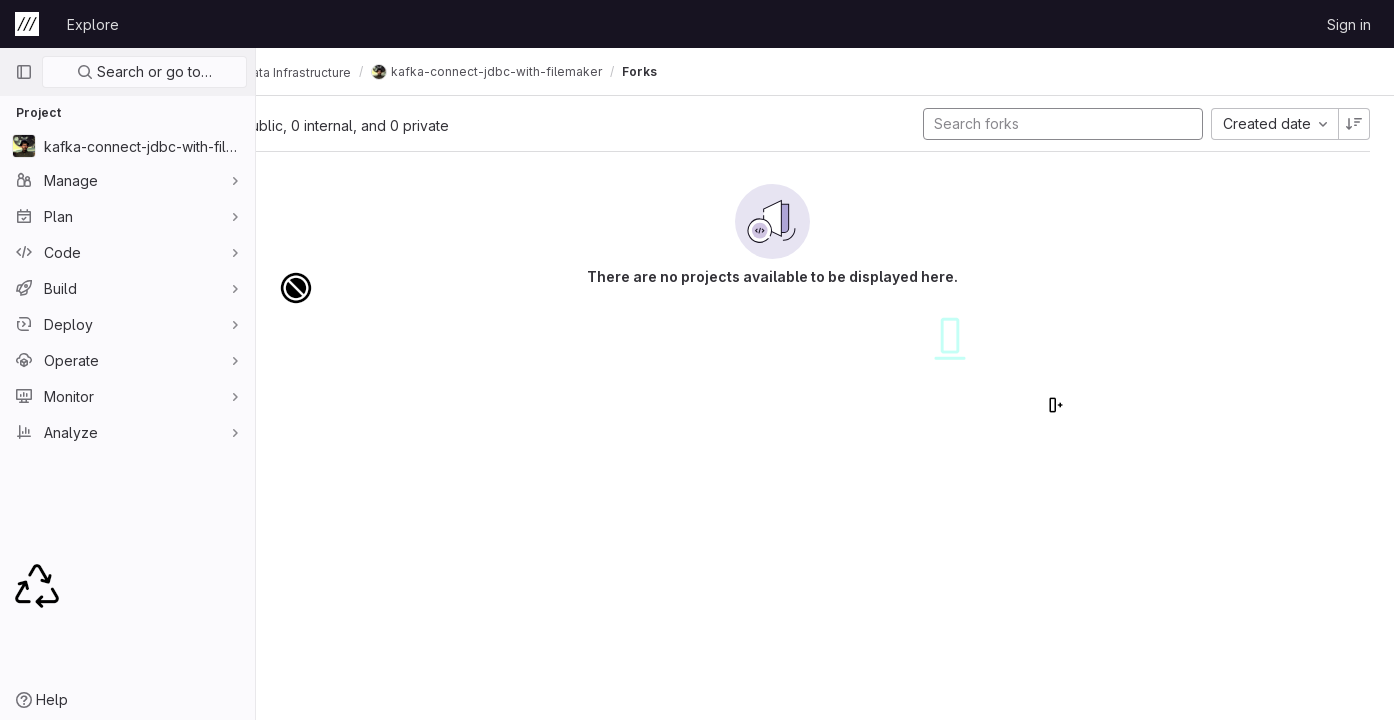  Describe the element at coordinates (37, 586) in the screenshot. I see `recycle or move item to trash` at that location.